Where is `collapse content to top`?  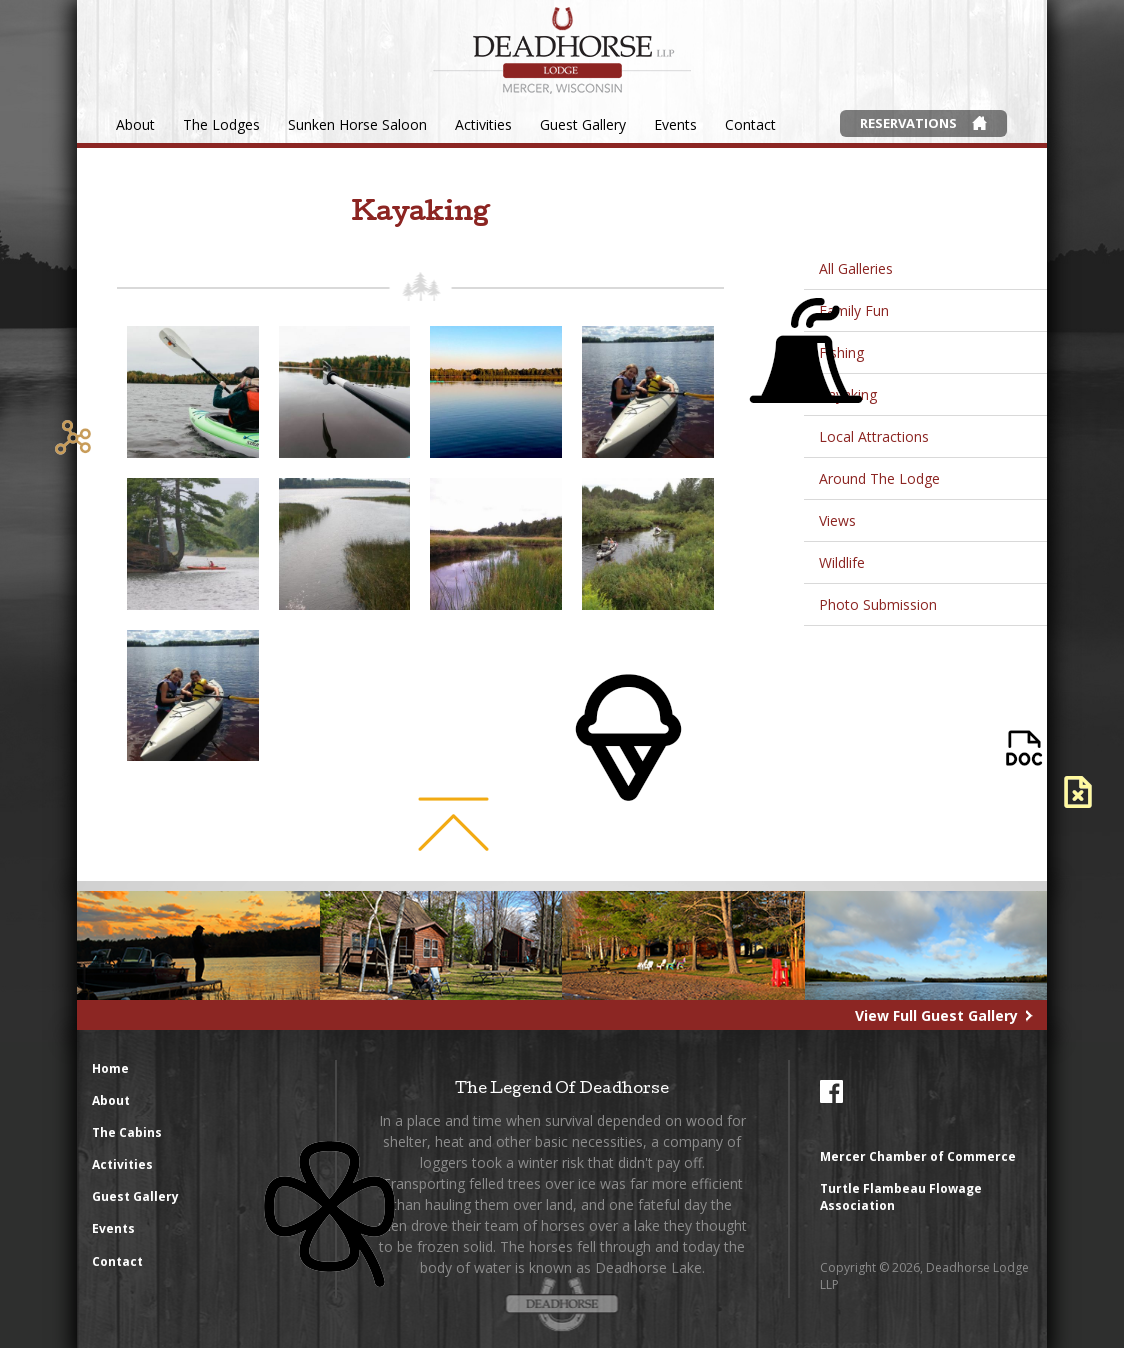
collapse content to top is located at coordinates (453, 822).